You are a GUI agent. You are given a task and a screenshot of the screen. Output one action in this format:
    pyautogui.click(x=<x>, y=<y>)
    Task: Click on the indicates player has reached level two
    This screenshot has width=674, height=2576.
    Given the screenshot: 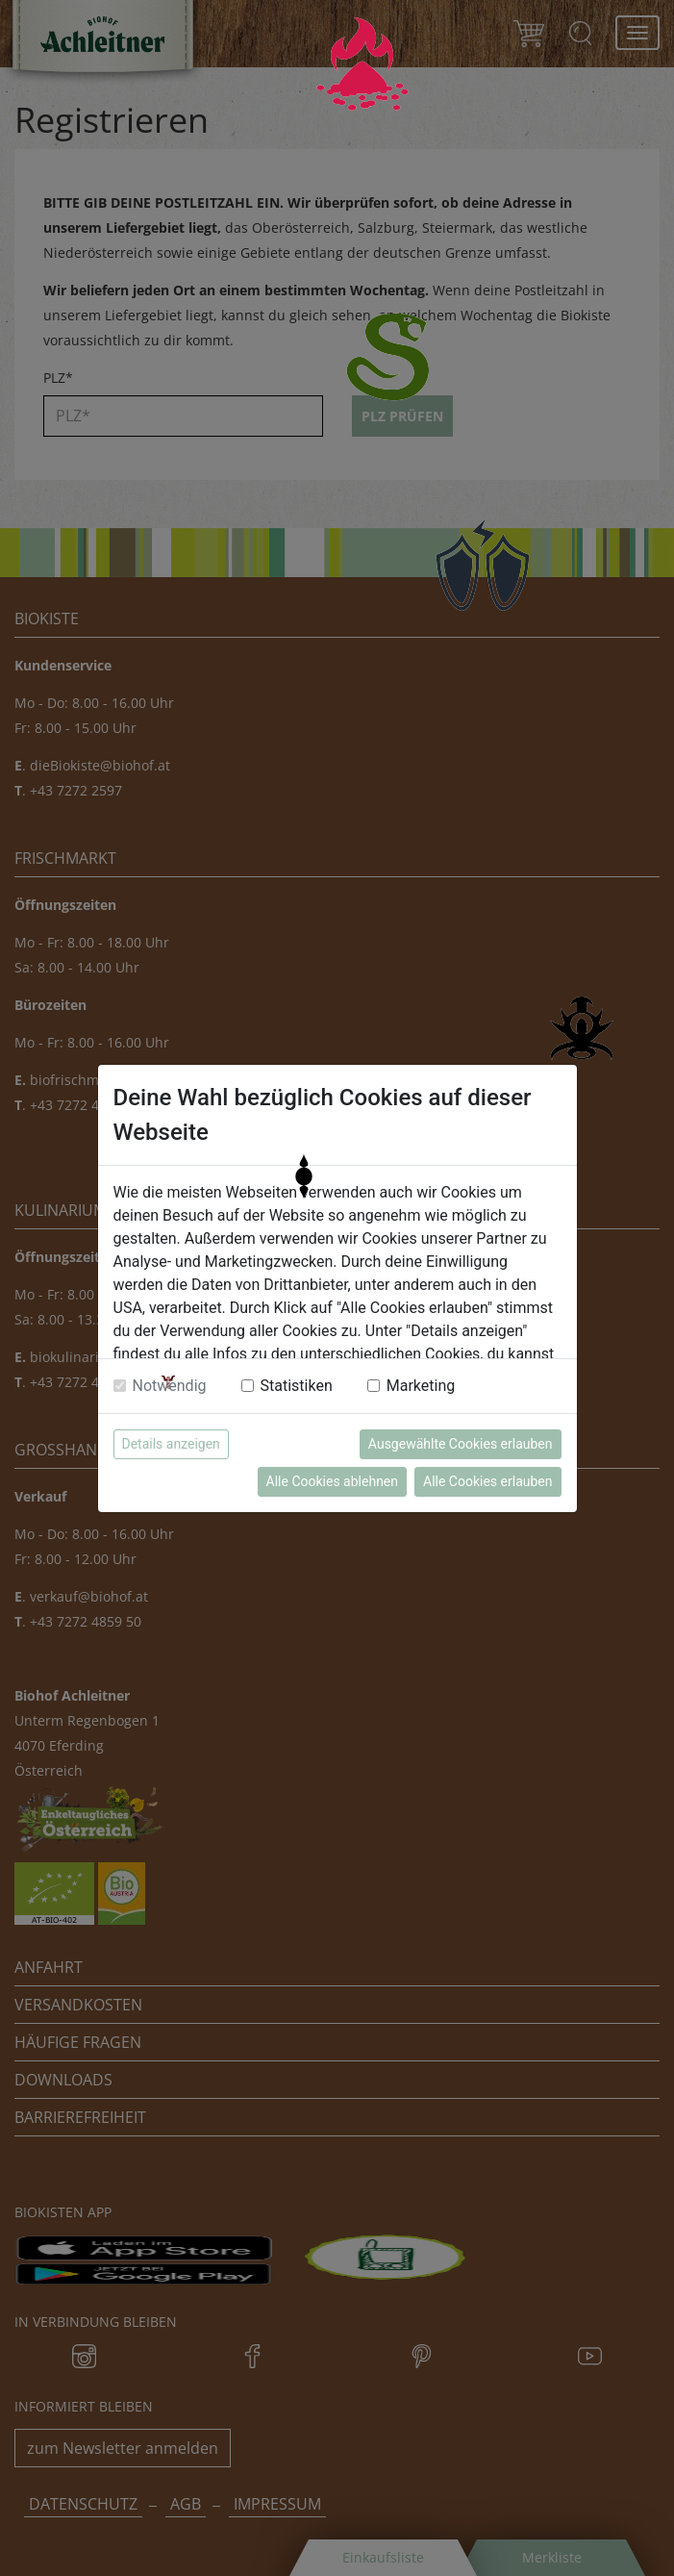 What is the action you would take?
    pyautogui.click(x=304, y=1176)
    